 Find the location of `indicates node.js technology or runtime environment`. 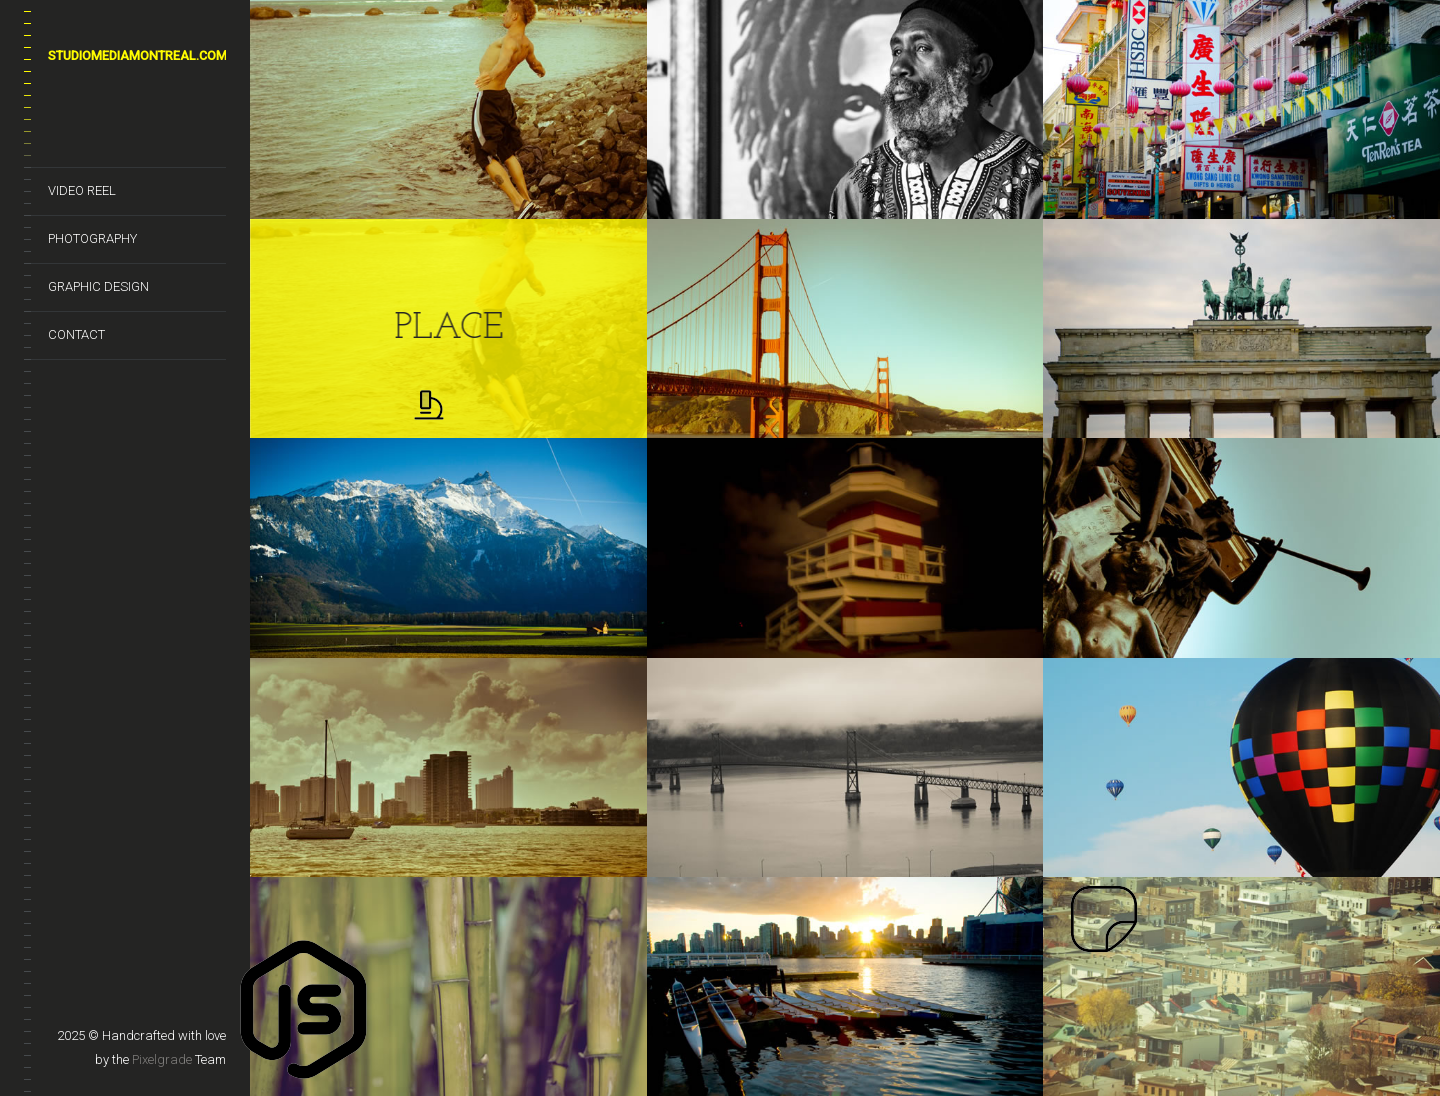

indicates node.js technology or runtime environment is located at coordinates (303, 1009).